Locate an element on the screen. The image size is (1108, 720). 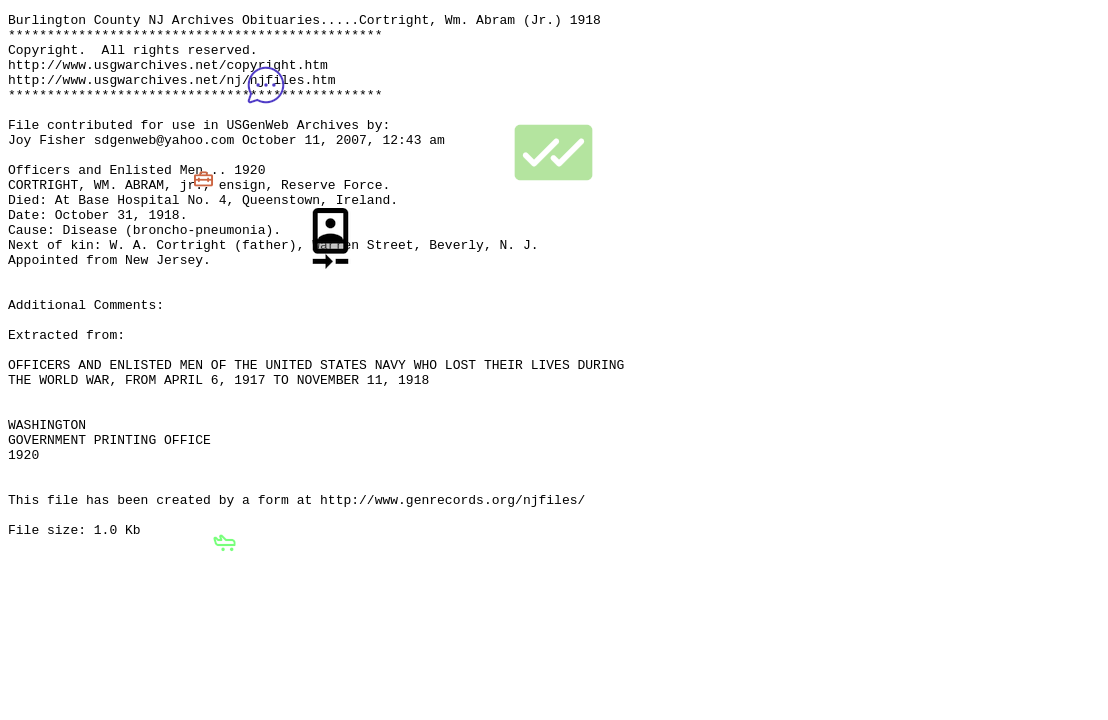
access tools and utilities is located at coordinates (203, 179).